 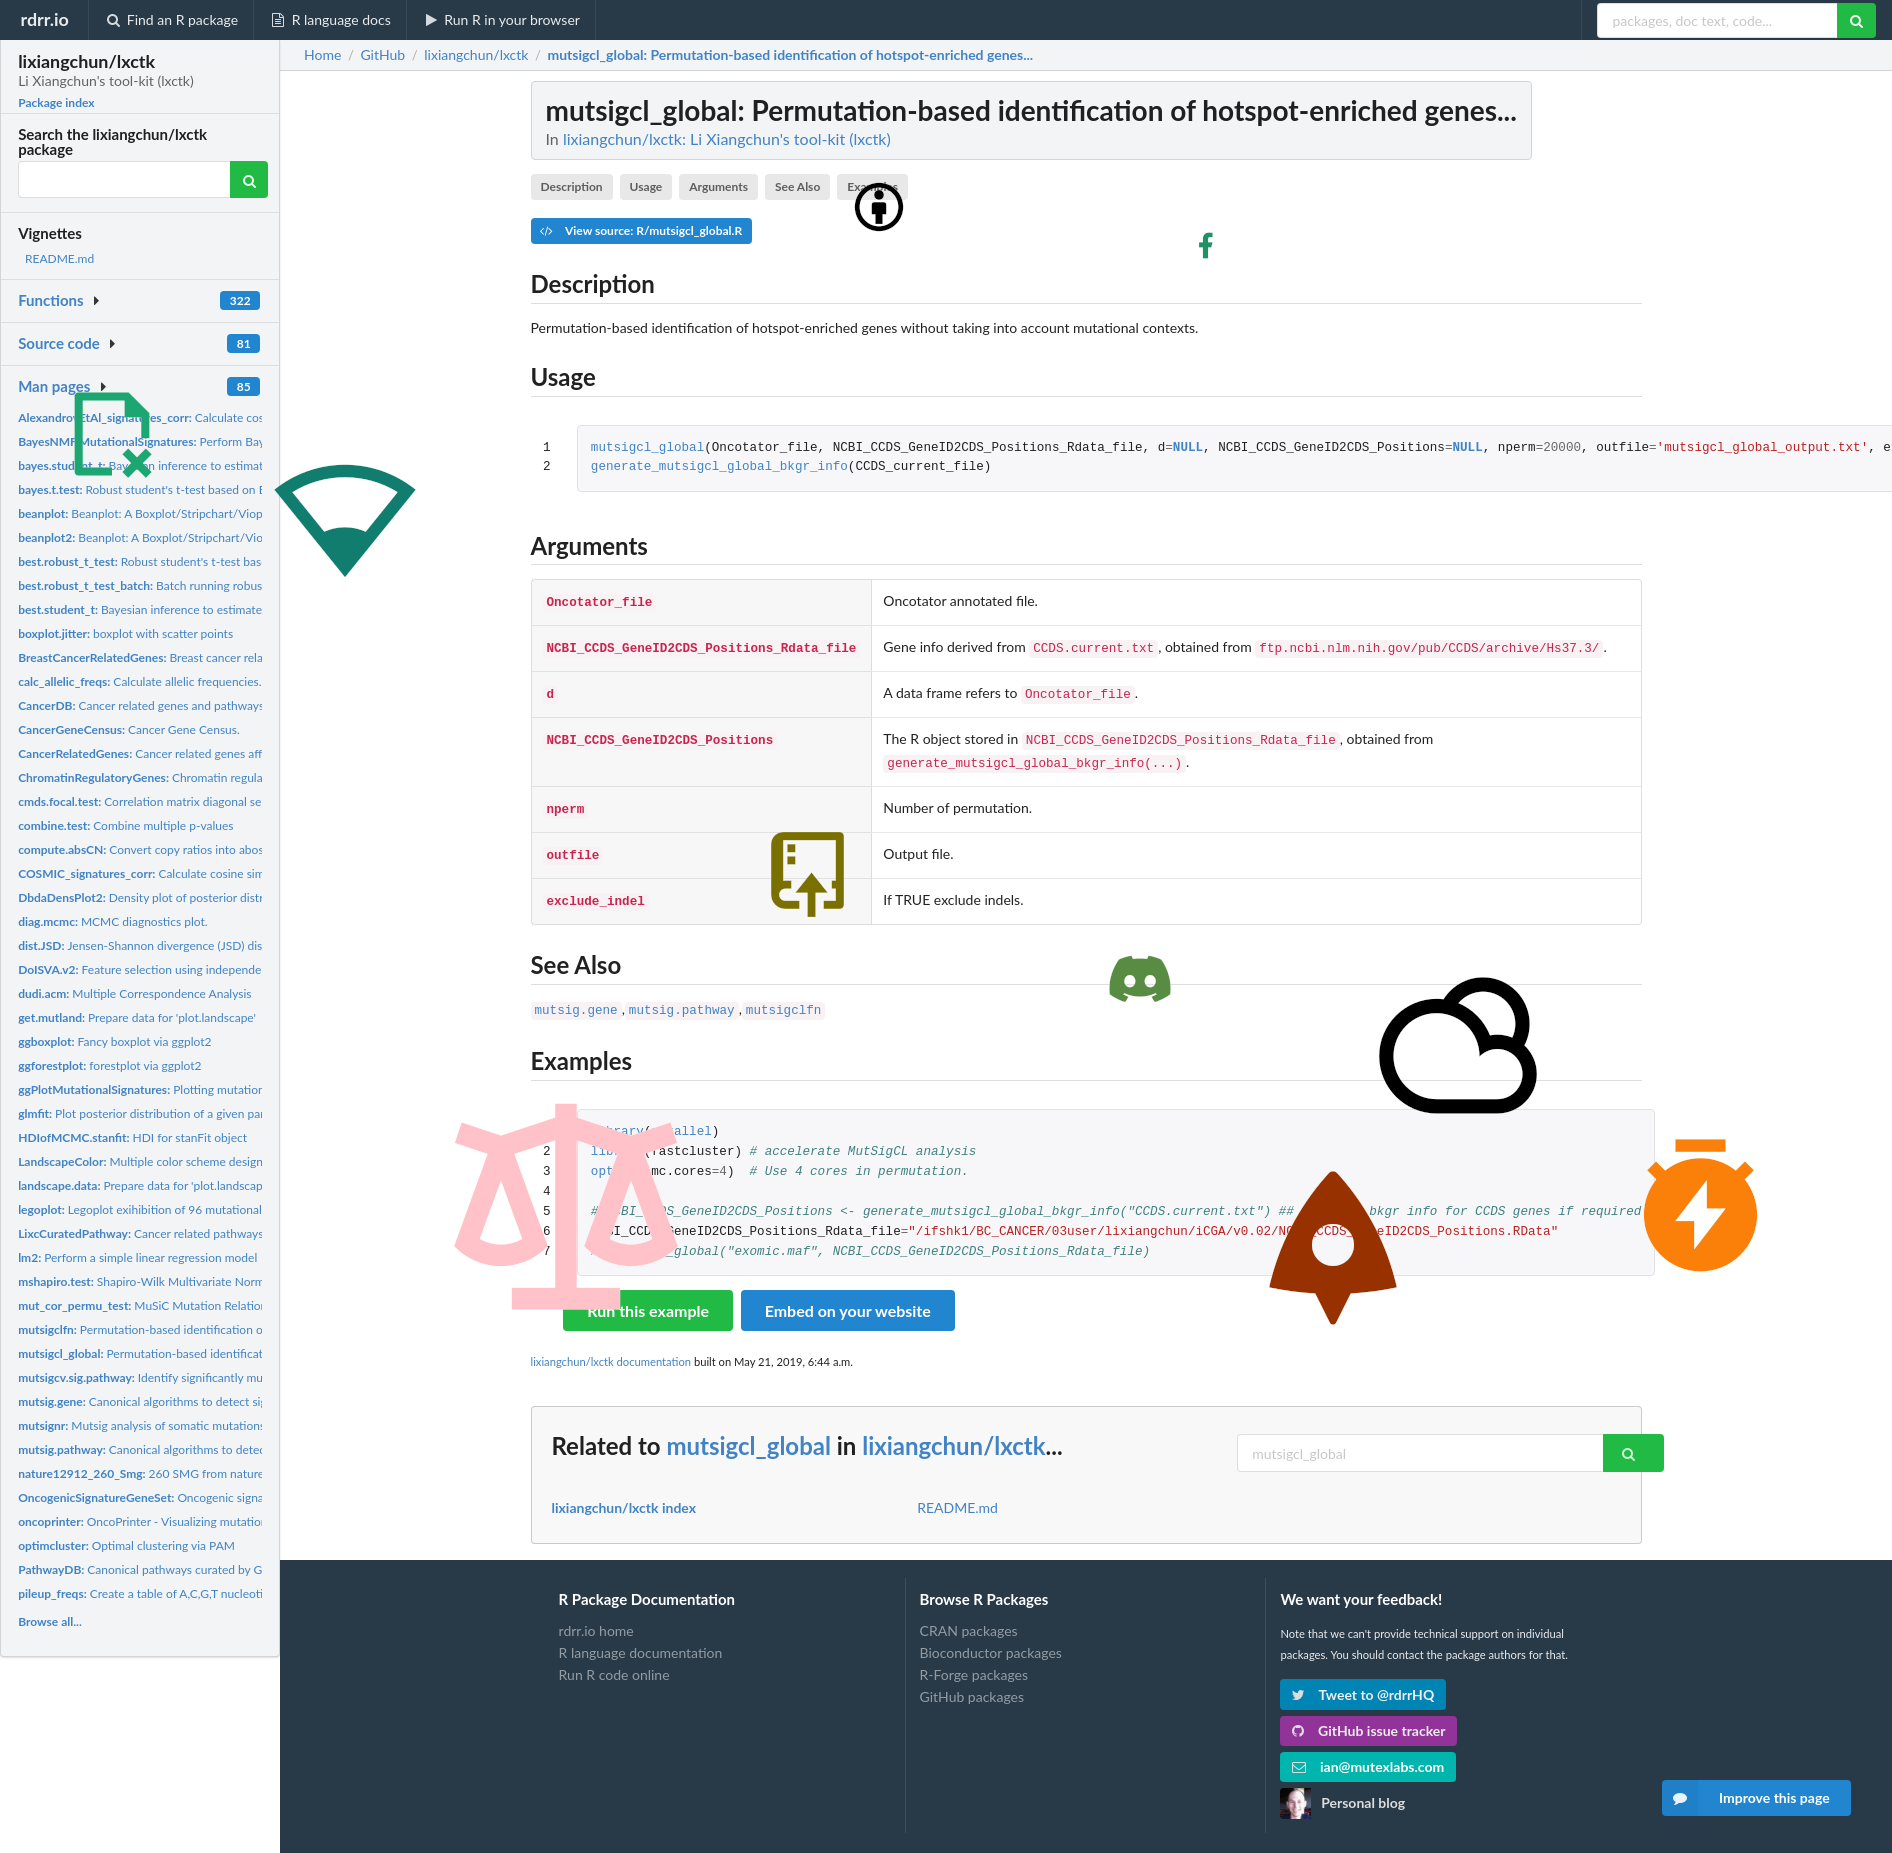 I want to click on access legal or terms of service information, so click(x=566, y=1212).